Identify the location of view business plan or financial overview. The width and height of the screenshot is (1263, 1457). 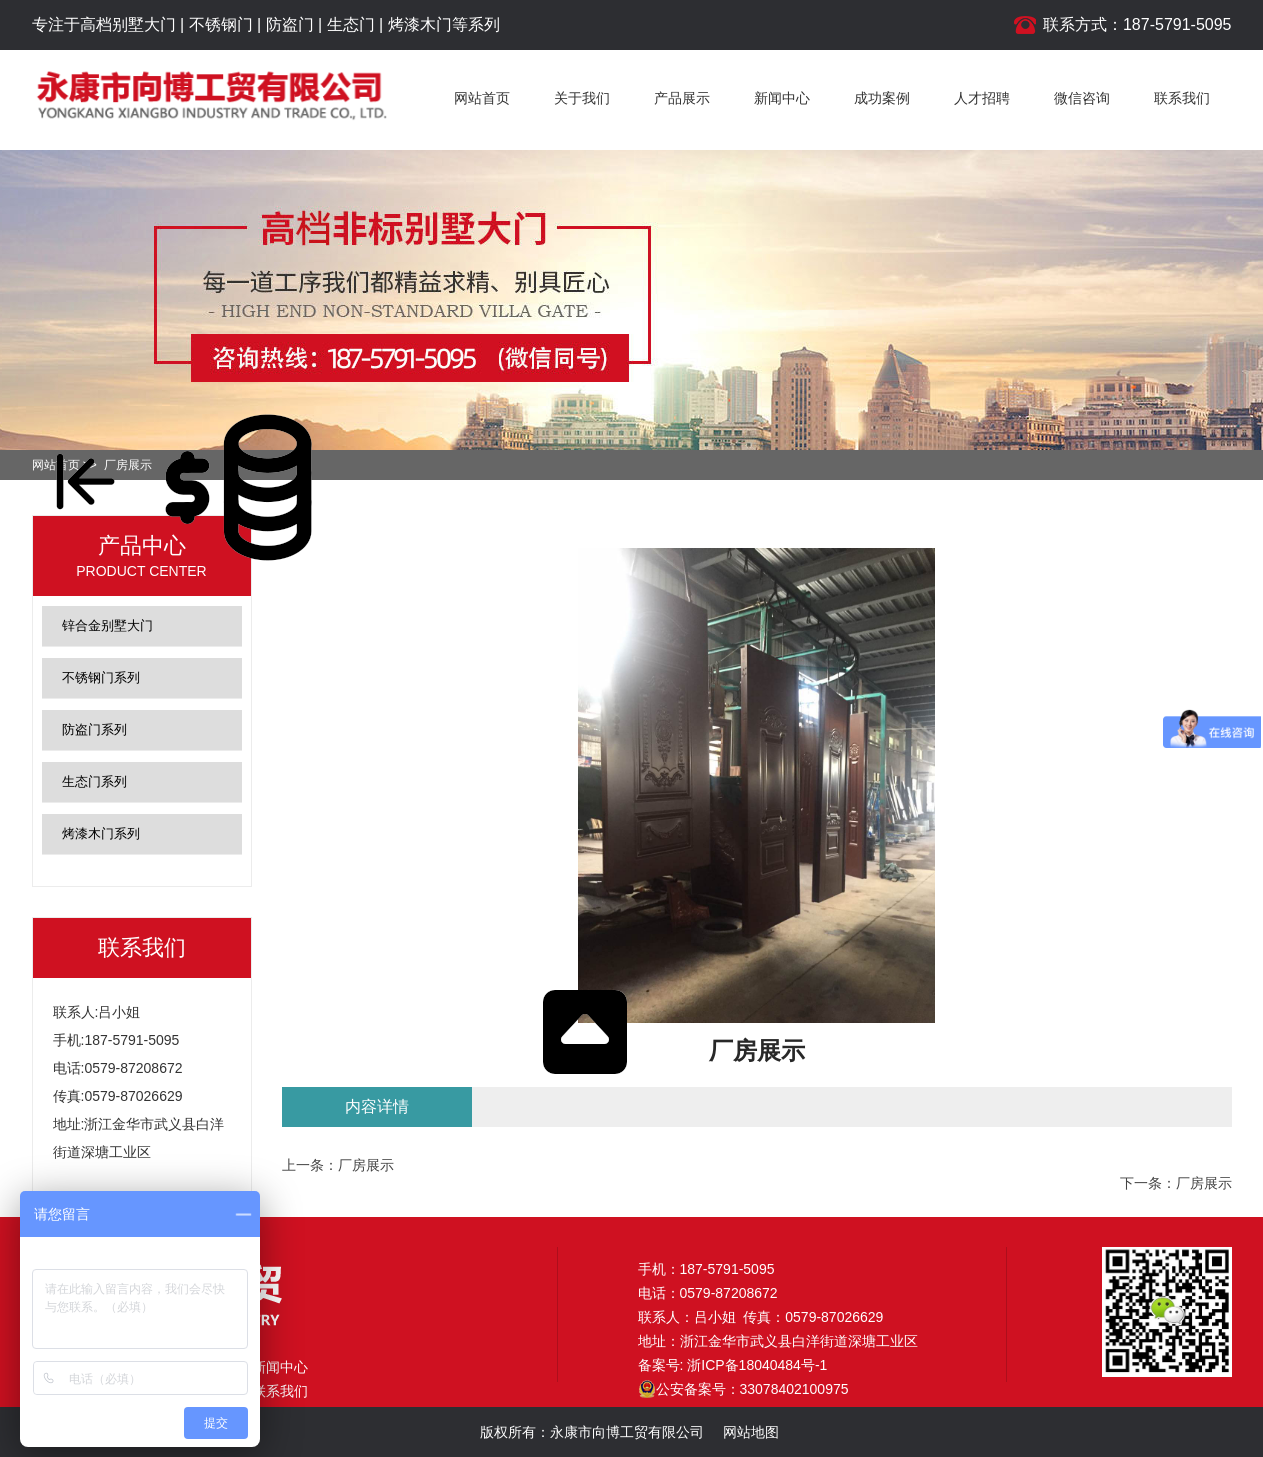
(238, 487).